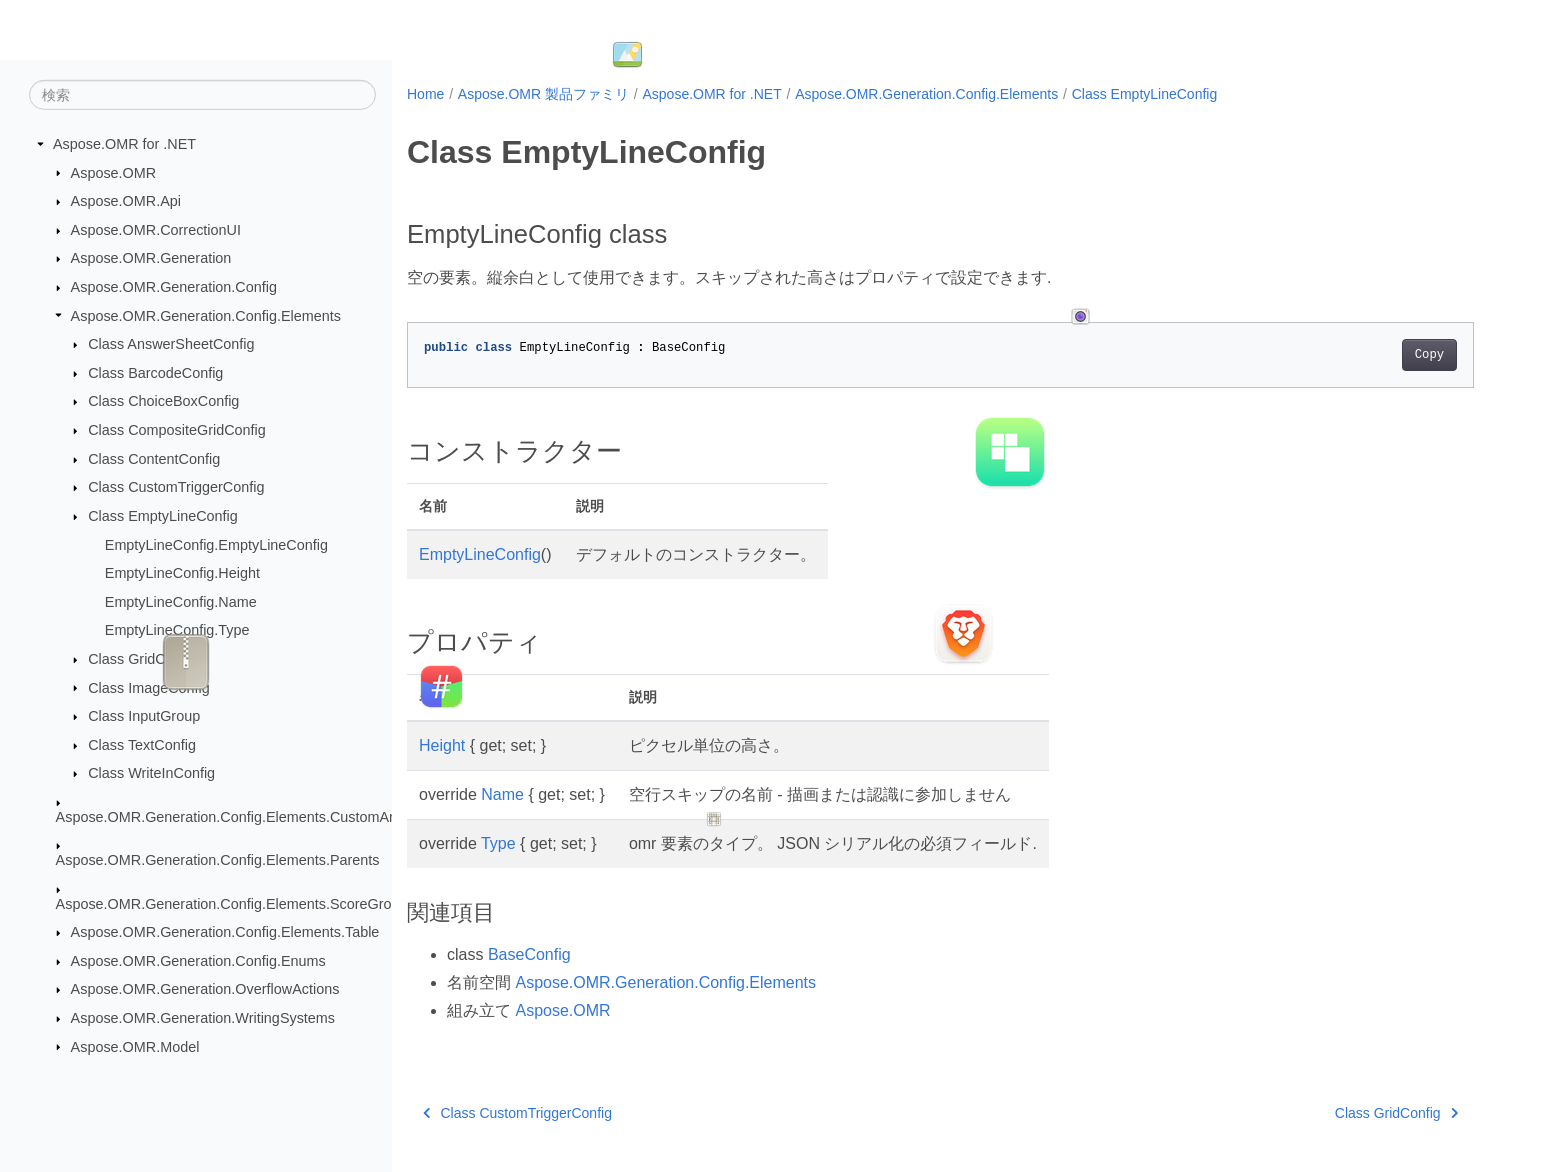  Describe the element at coordinates (441, 686) in the screenshot. I see `open gtkhash checksum verification tool` at that location.